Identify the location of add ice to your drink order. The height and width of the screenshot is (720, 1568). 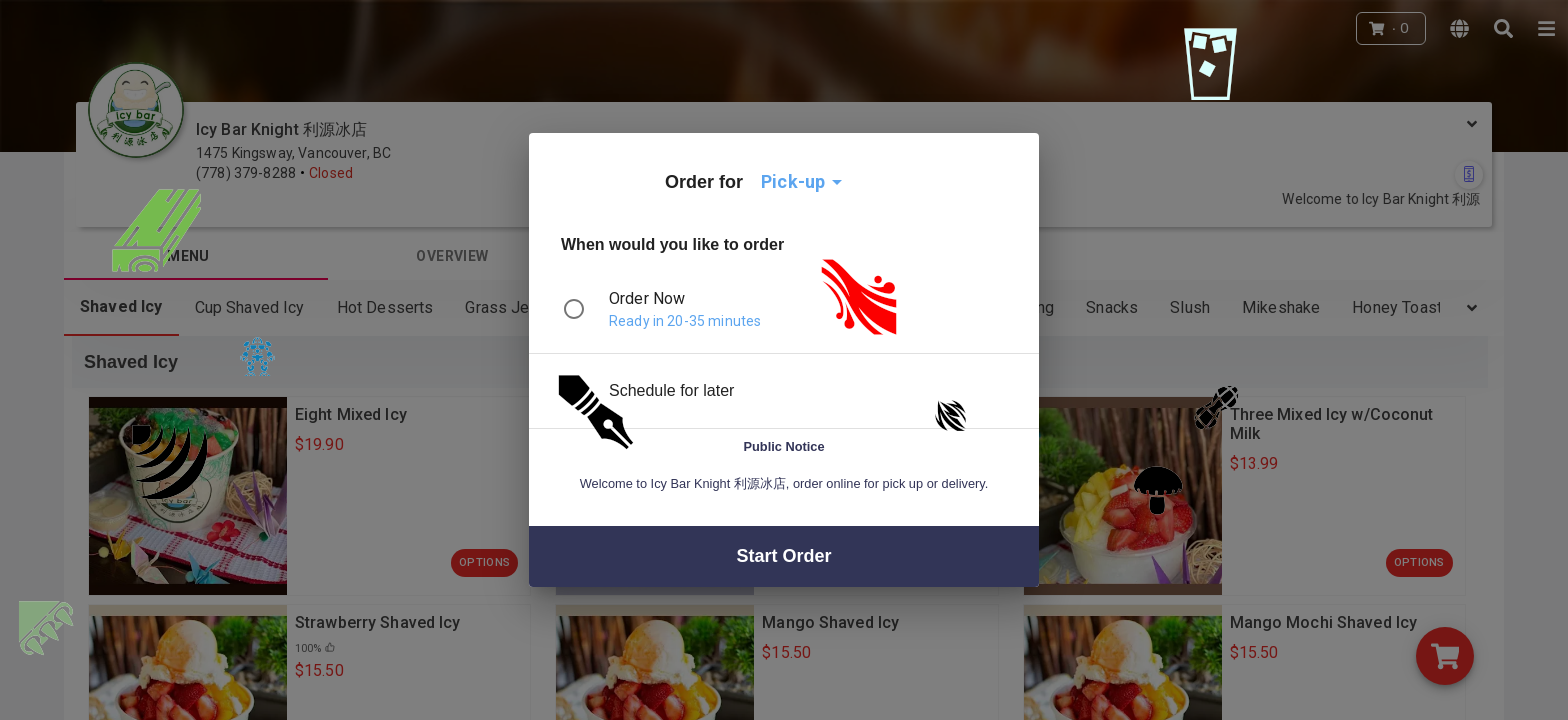
(1210, 62).